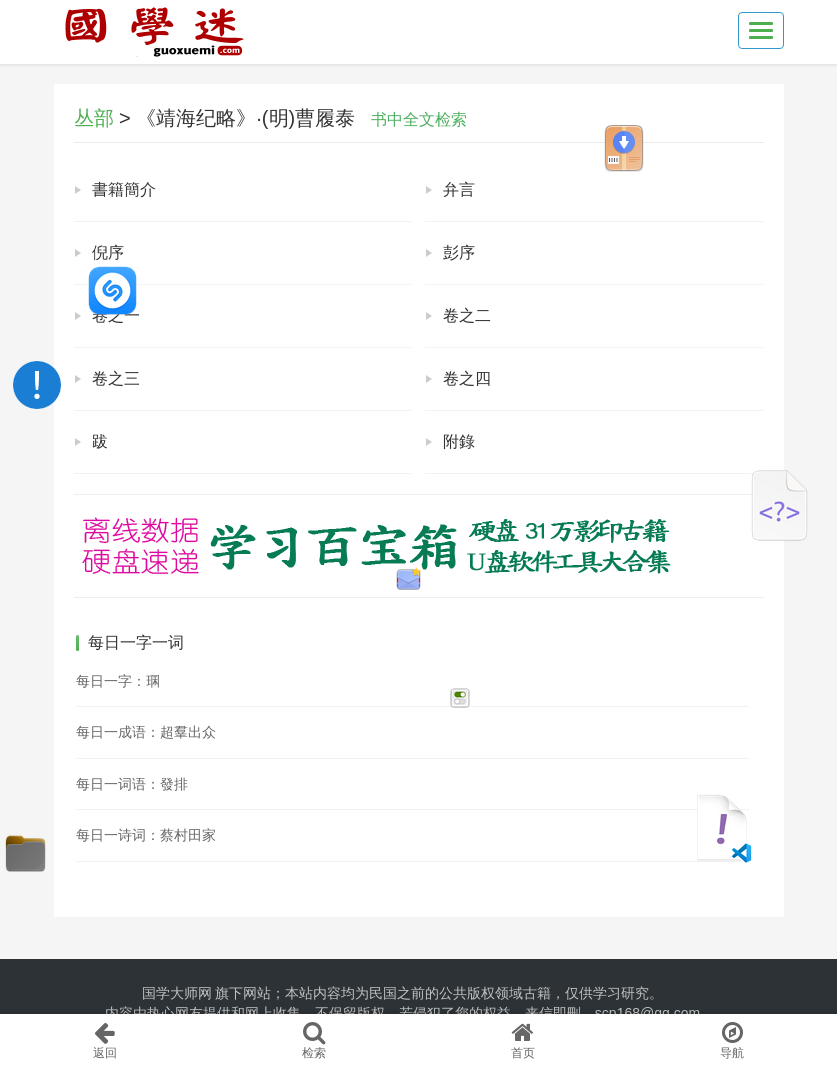  I want to click on mark email as unread, so click(408, 579).